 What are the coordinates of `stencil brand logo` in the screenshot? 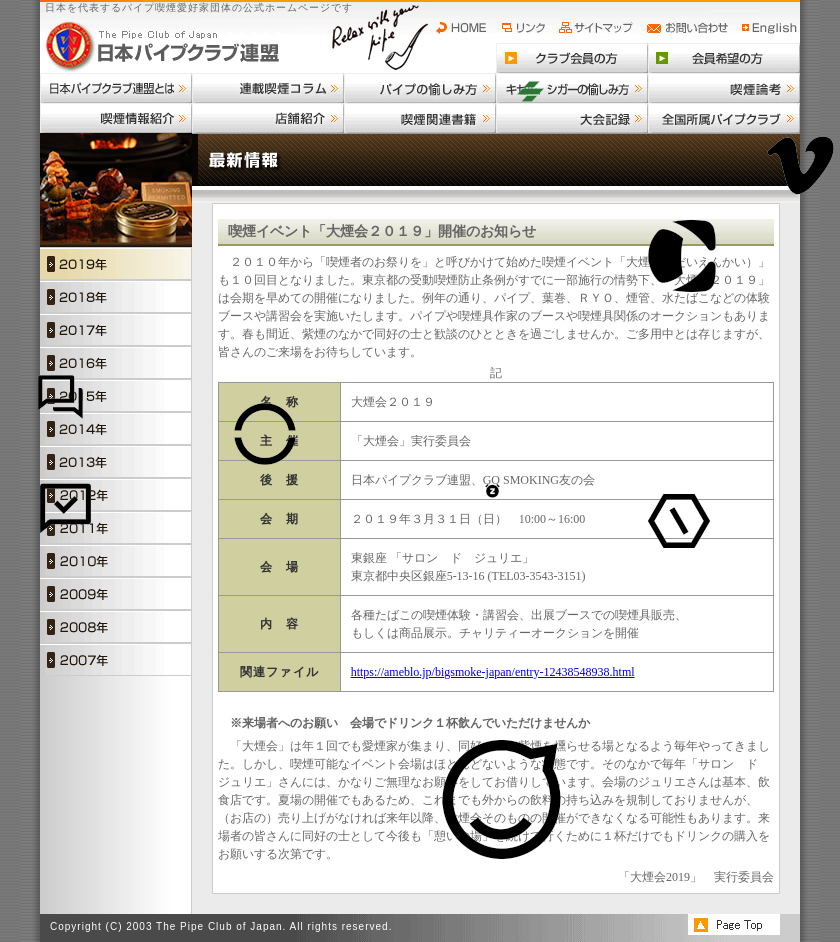 It's located at (530, 91).